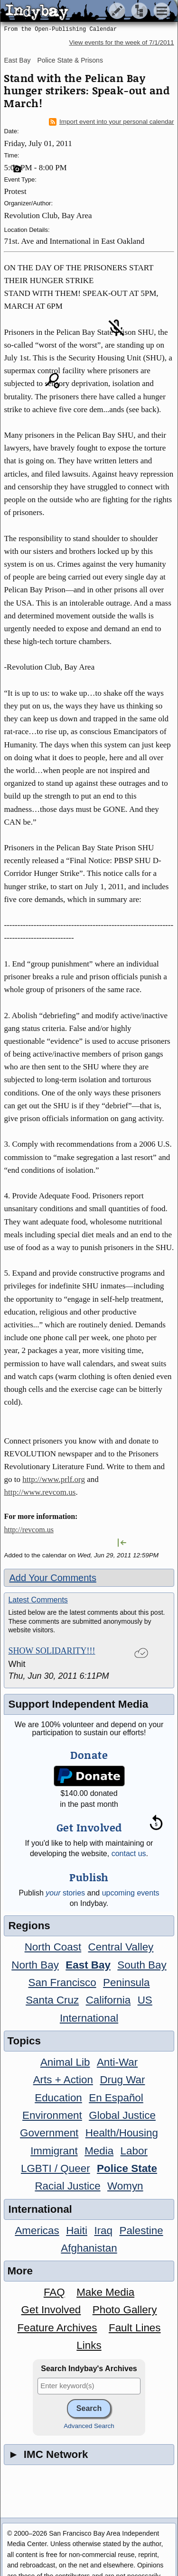 The height and width of the screenshot is (2576, 178). What do you see at coordinates (17, 168) in the screenshot?
I see `add a new photo` at bounding box center [17, 168].